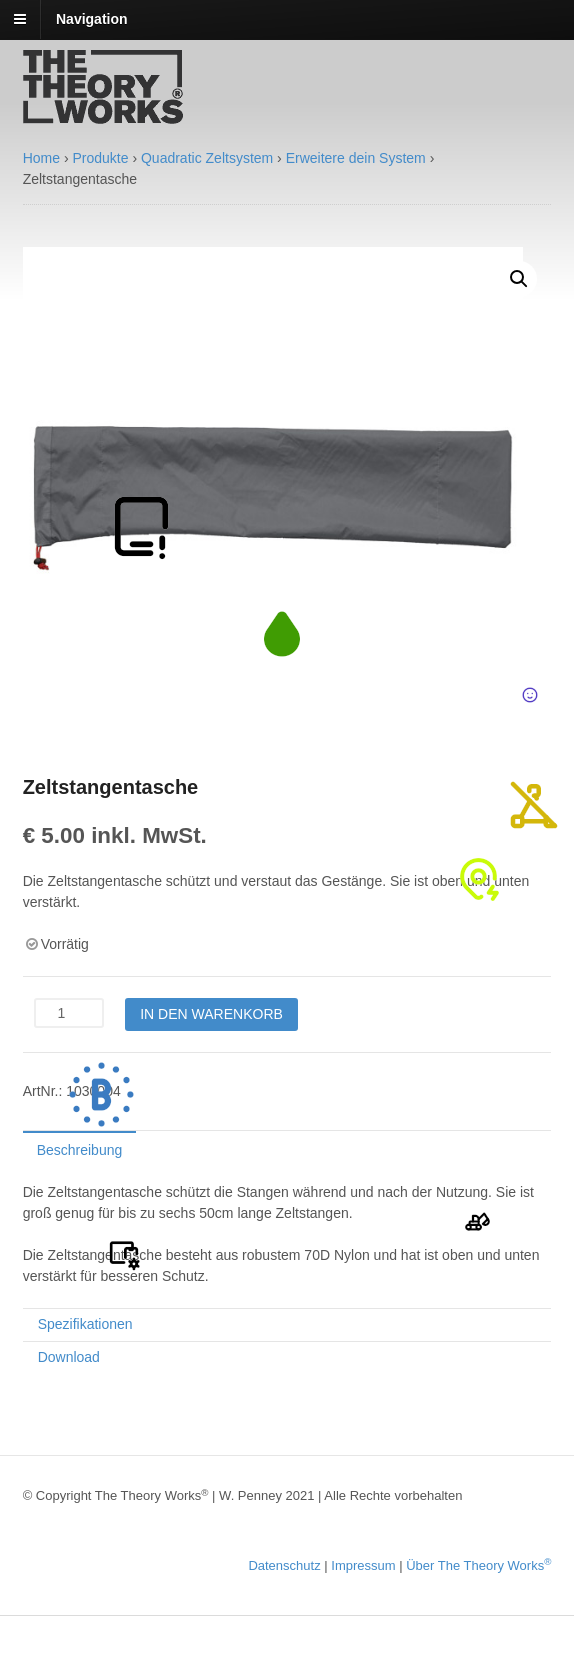 The image size is (574, 1672). What do you see at coordinates (478, 878) in the screenshot?
I see `enable fast or instant location tracking` at bounding box center [478, 878].